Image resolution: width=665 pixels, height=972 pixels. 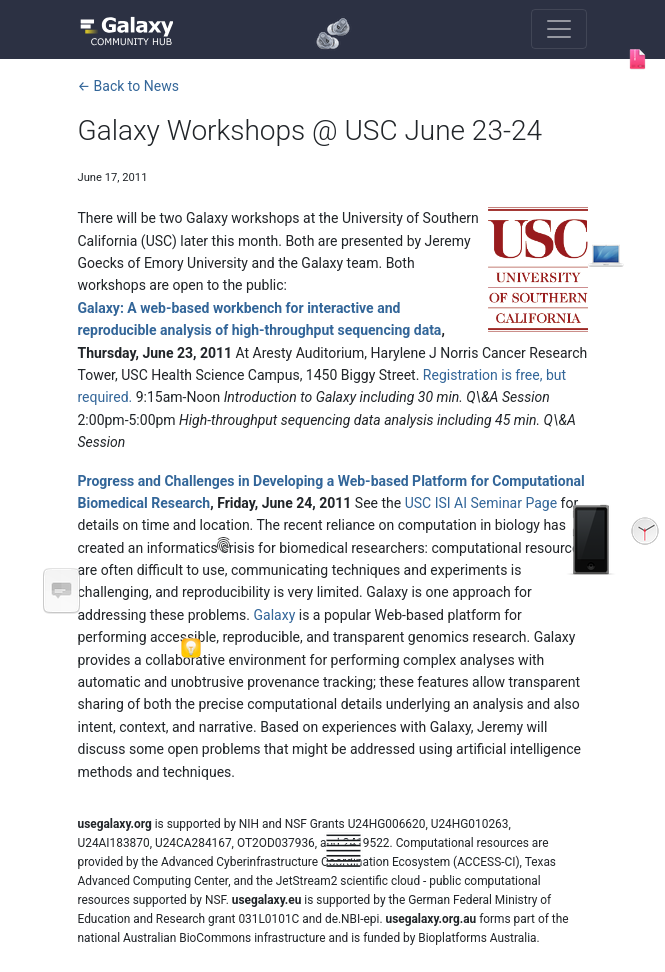 What do you see at coordinates (645, 531) in the screenshot?
I see `access date and time settings` at bounding box center [645, 531].